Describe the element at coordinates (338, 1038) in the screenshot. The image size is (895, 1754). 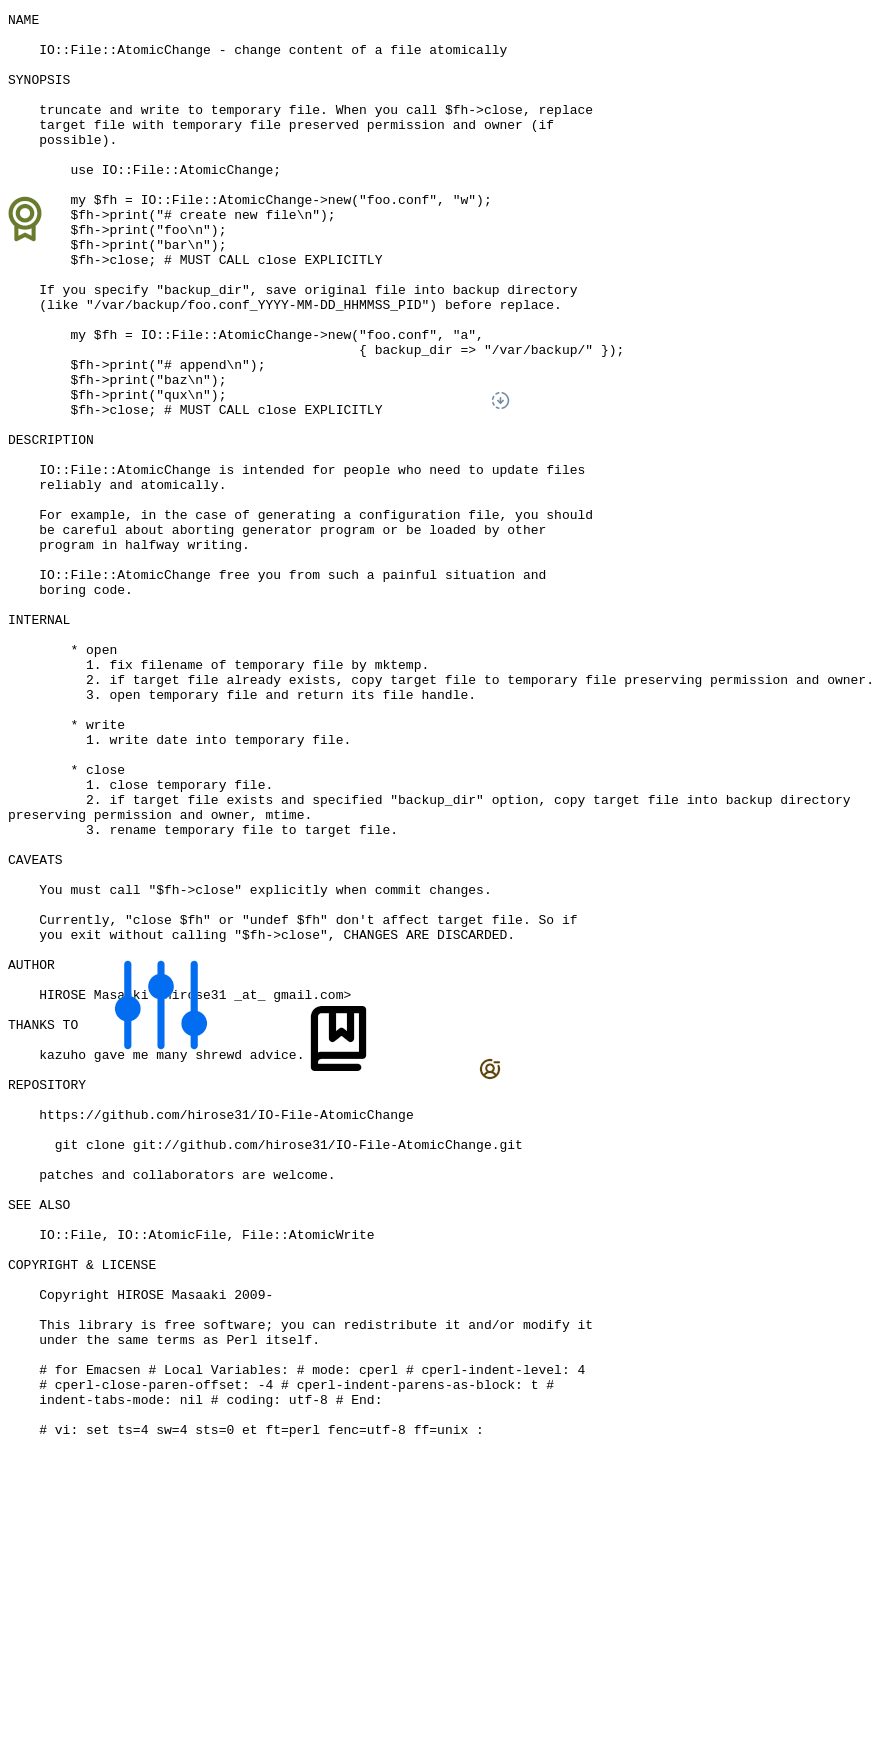
I see `access your bookmarked reading list` at that location.